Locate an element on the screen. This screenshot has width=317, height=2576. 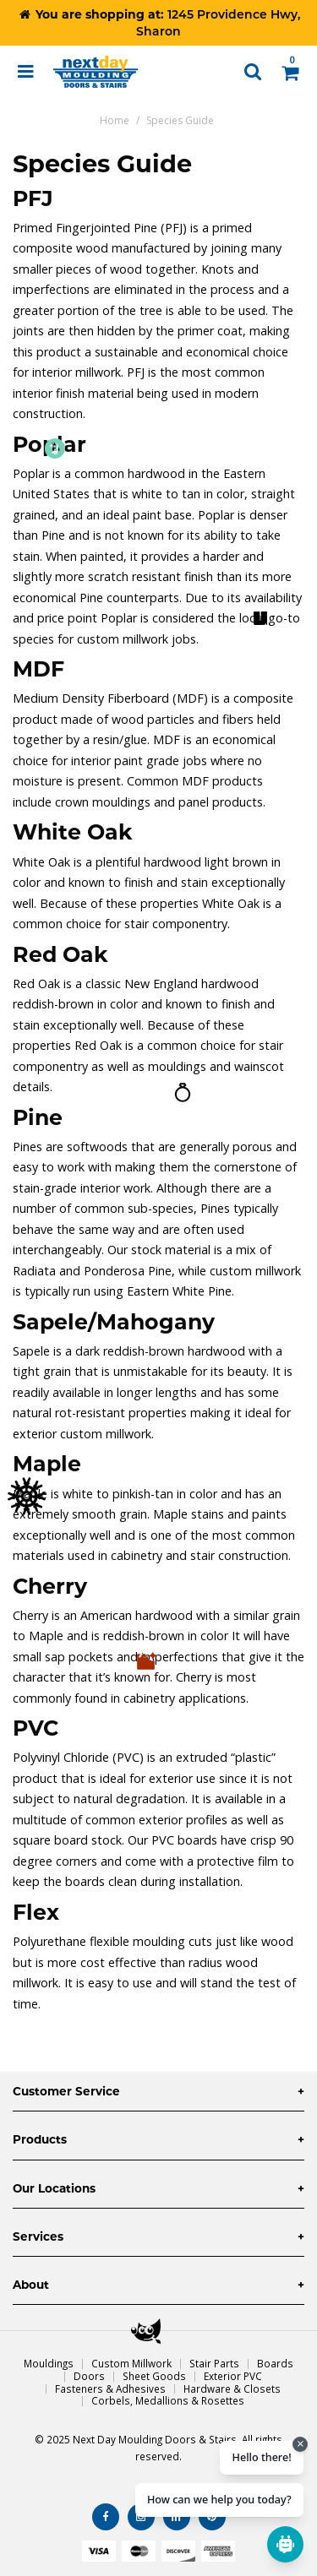
knex.js database query builder is located at coordinates (26, 1496).